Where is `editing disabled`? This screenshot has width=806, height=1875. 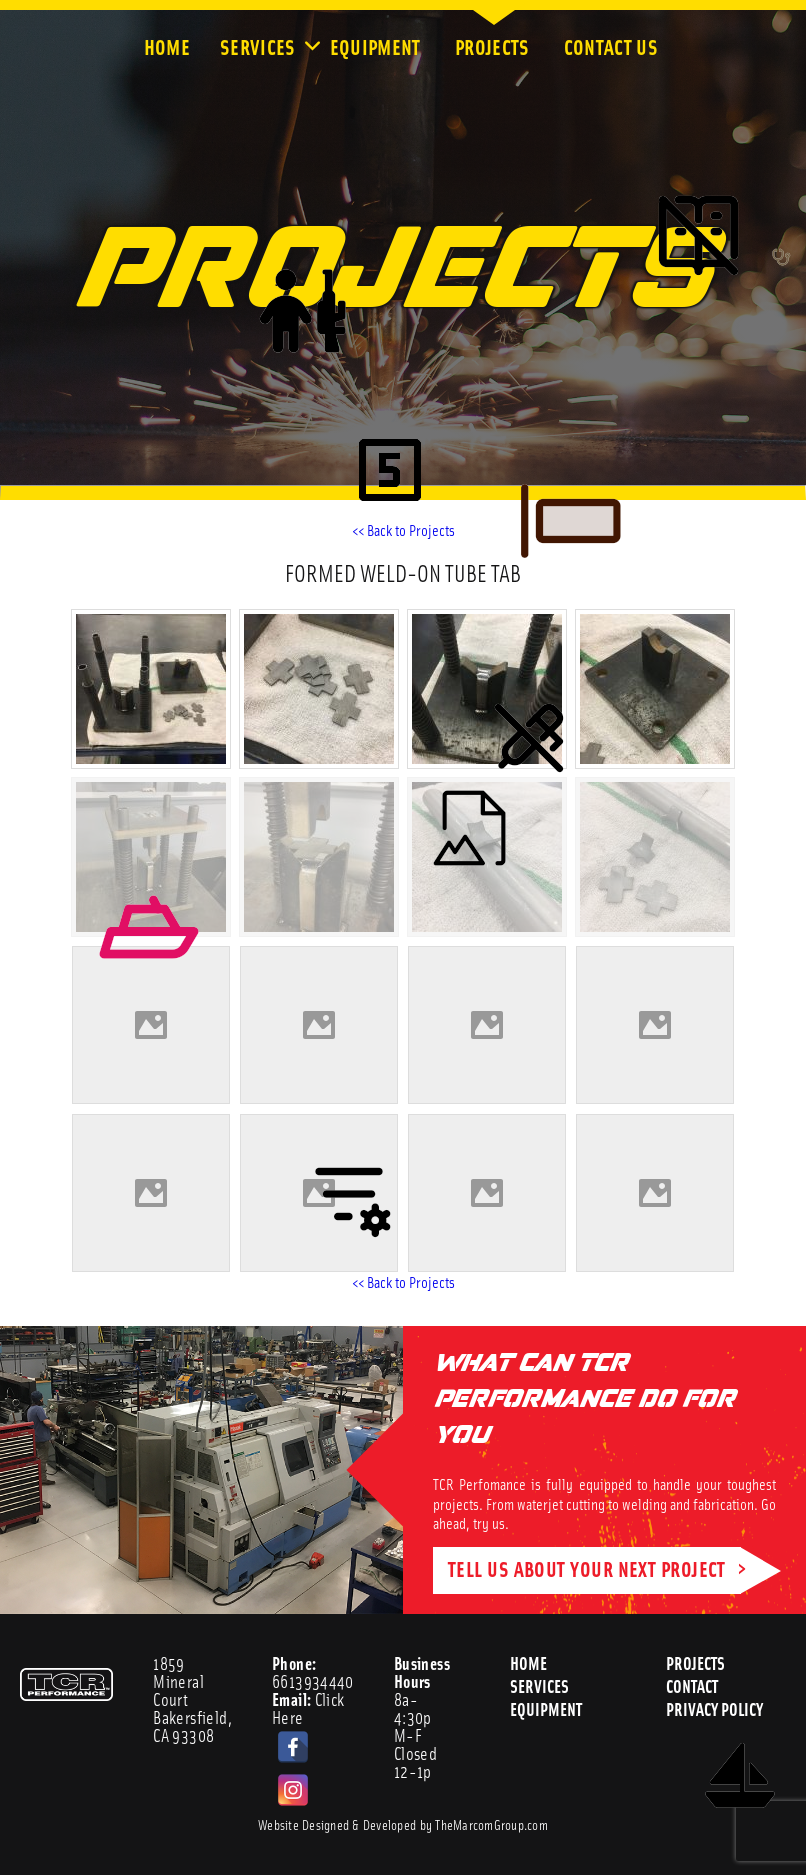 editing disabled is located at coordinates (529, 738).